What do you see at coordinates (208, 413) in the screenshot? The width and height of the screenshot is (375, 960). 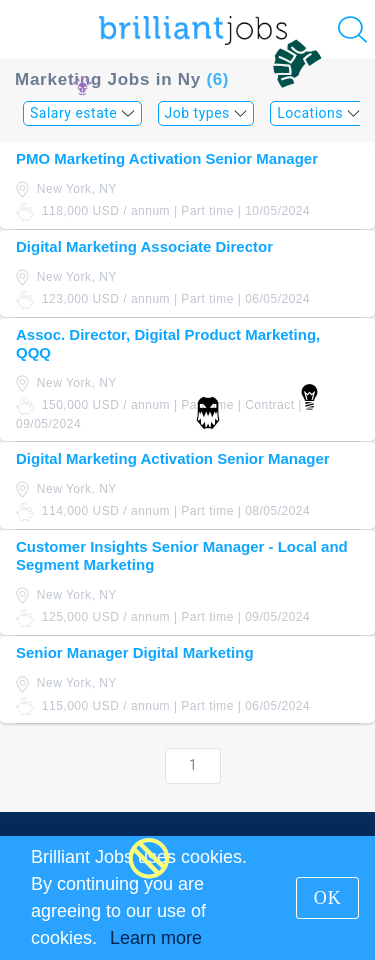 I see `select a trap or hazard in a game interface` at bounding box center [208, 413].